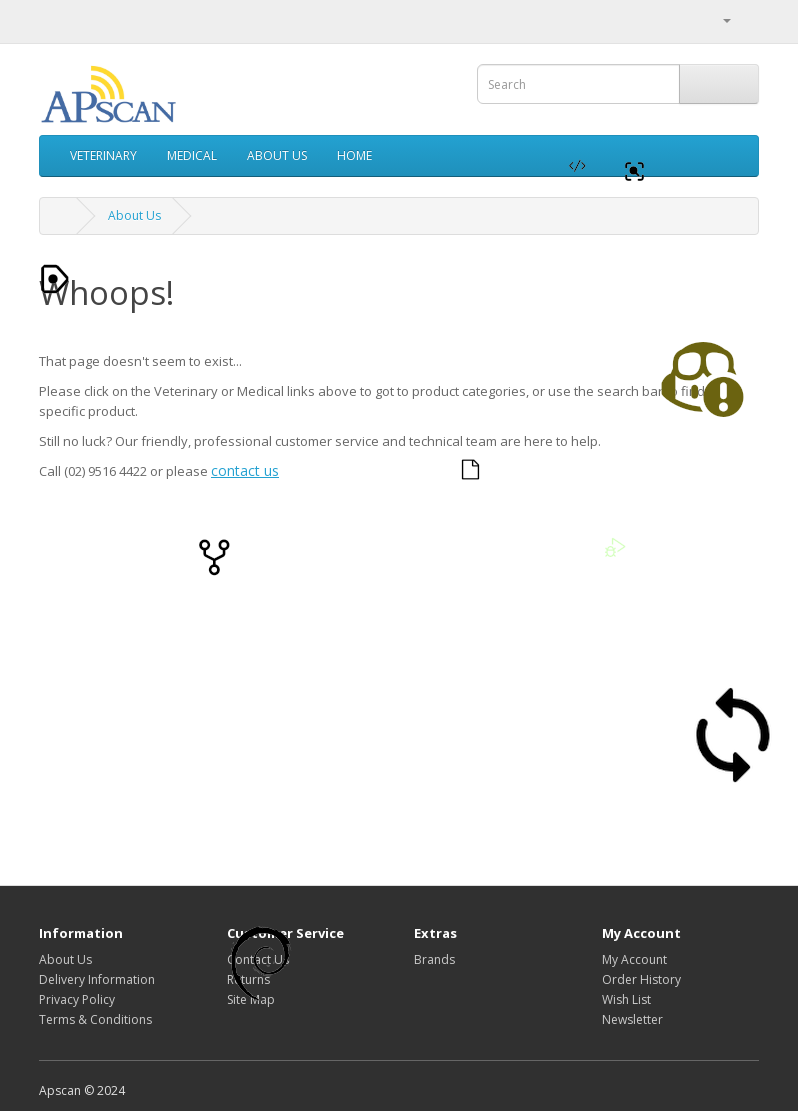 This screenshot has width=798, height=1111. What do you see at coordinates (616, 546) in the screenshot?
I see `start debugging session` at bounding box center [616, 546].